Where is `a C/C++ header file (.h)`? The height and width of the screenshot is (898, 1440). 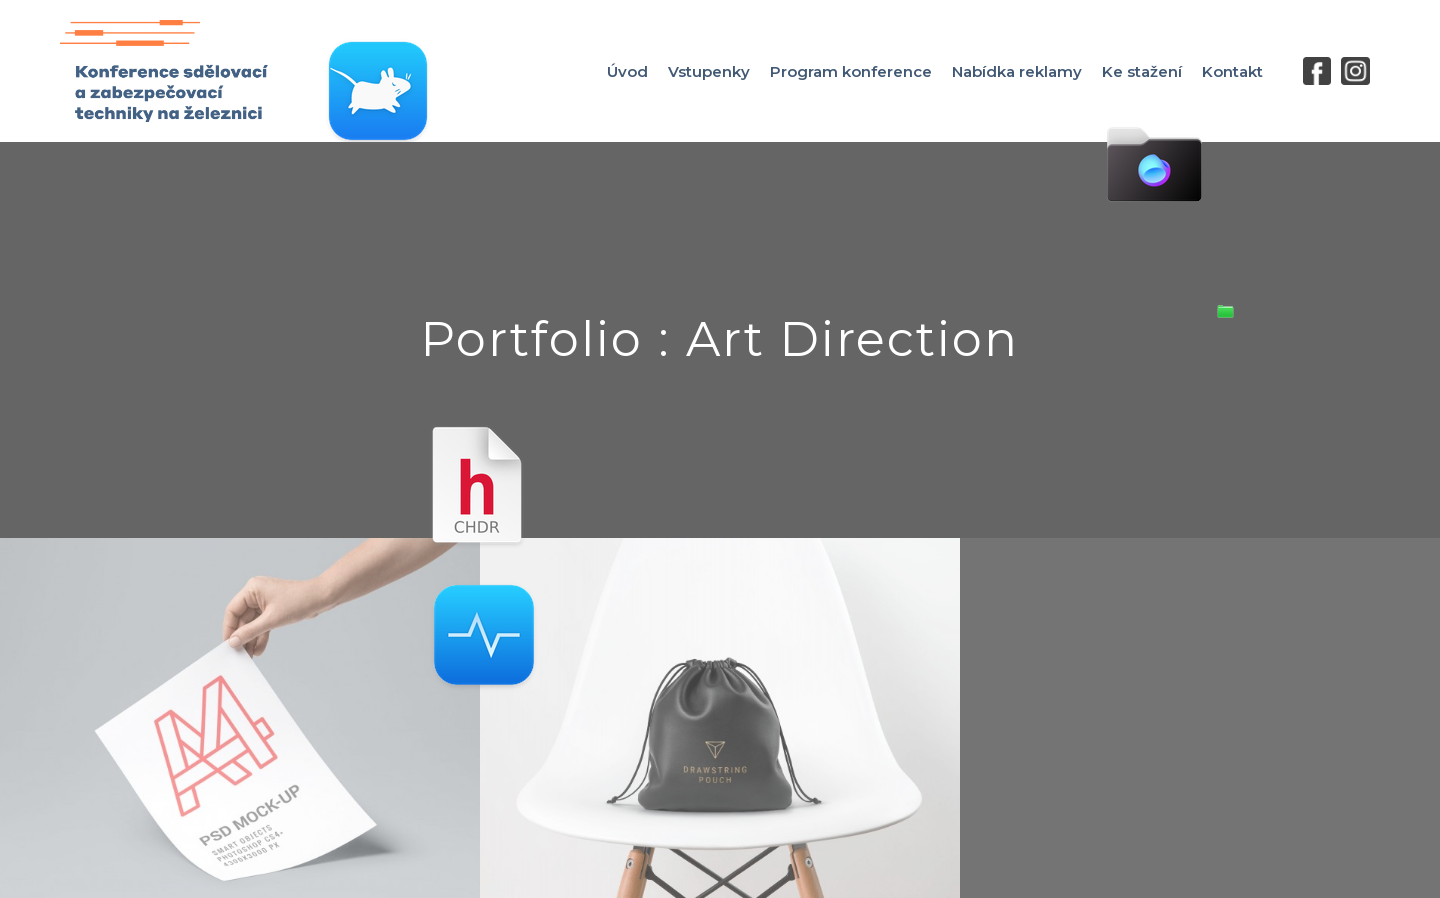 a C/C++ header file (.h) is located at coordinates (477, 487).